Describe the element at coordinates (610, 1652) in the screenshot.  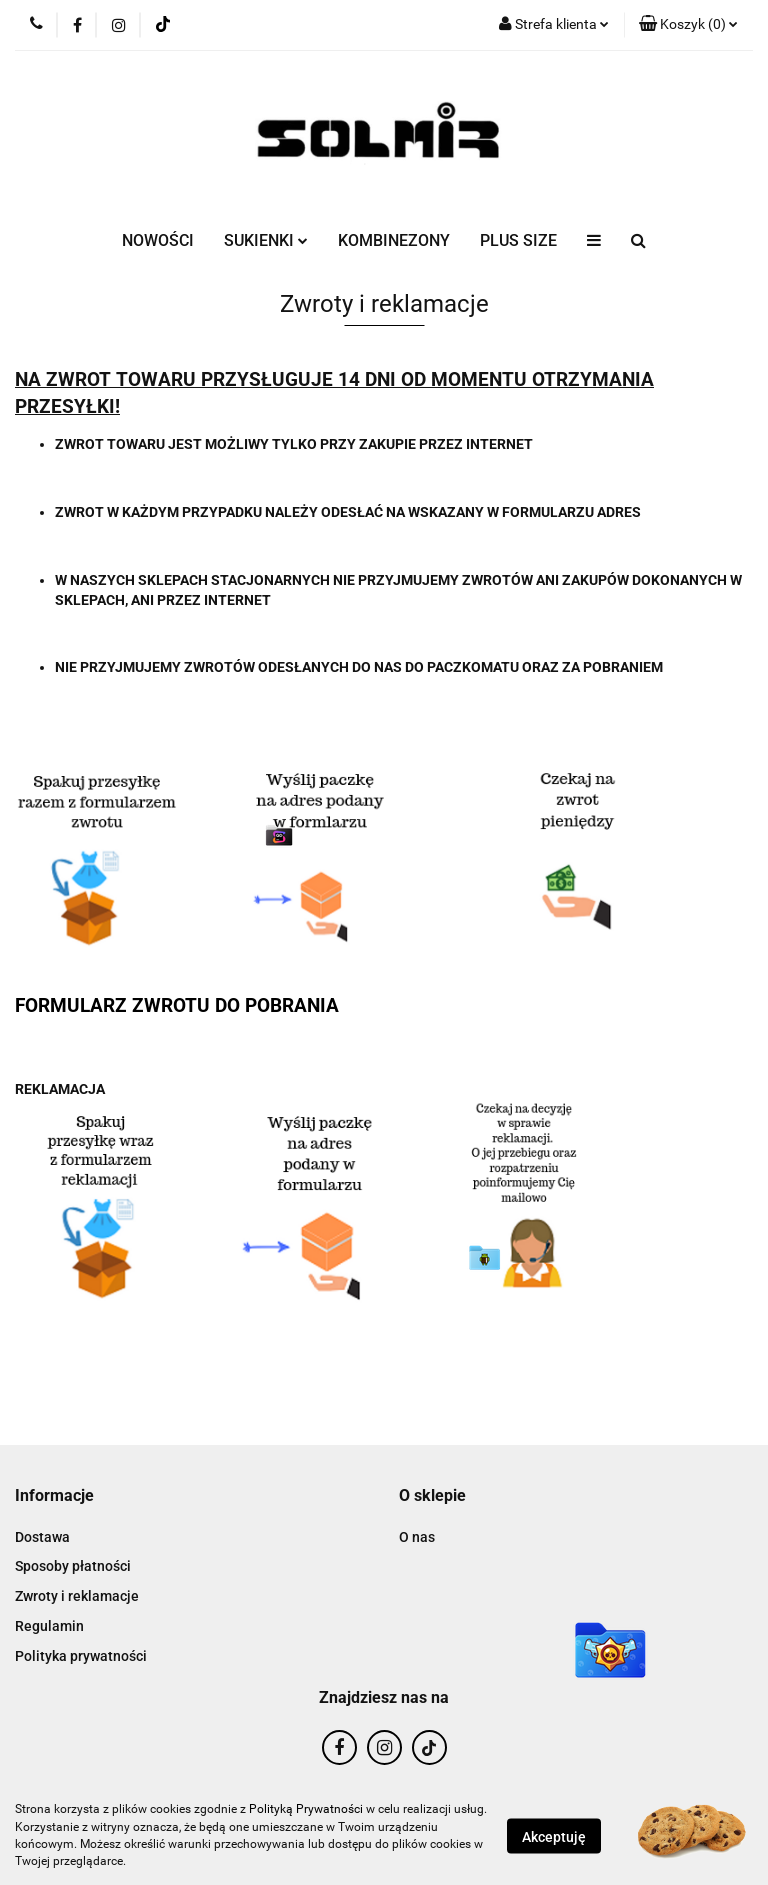
I see `open brawl stars game files folder` at that location.